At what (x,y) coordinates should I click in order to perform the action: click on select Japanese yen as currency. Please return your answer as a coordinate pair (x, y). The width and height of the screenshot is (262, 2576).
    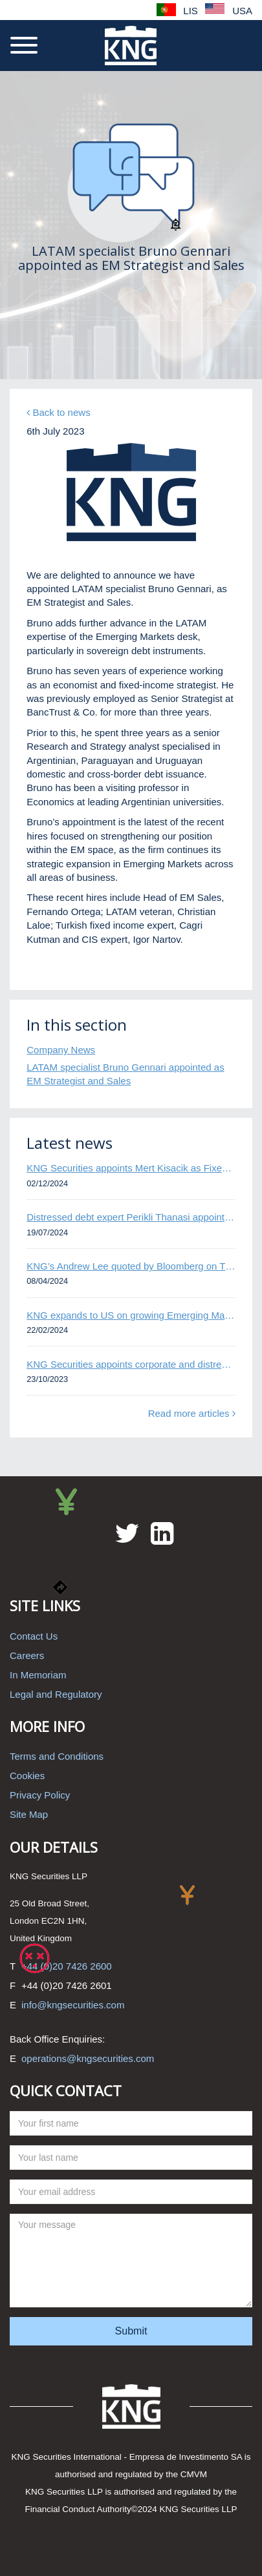
    Looking at the image, I should click on (66, 1501).